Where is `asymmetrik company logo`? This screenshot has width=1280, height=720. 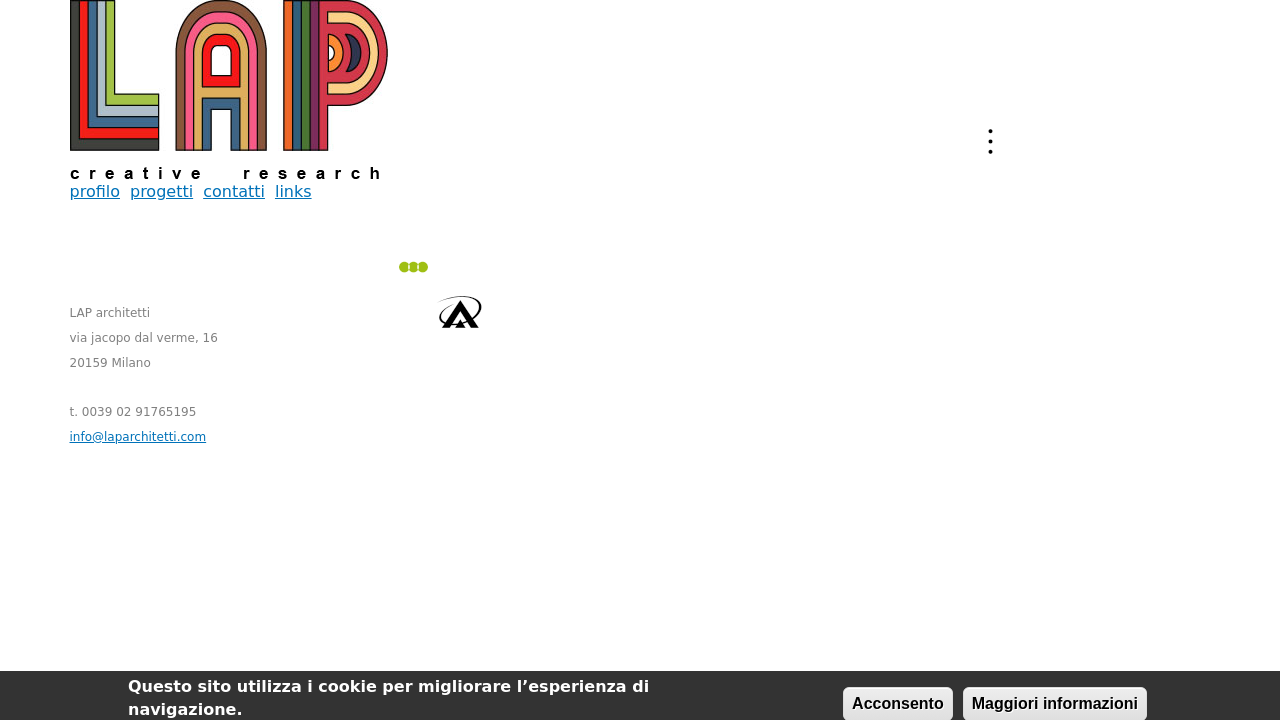
asymmetrik company logo is located at coordinates (459, 312).